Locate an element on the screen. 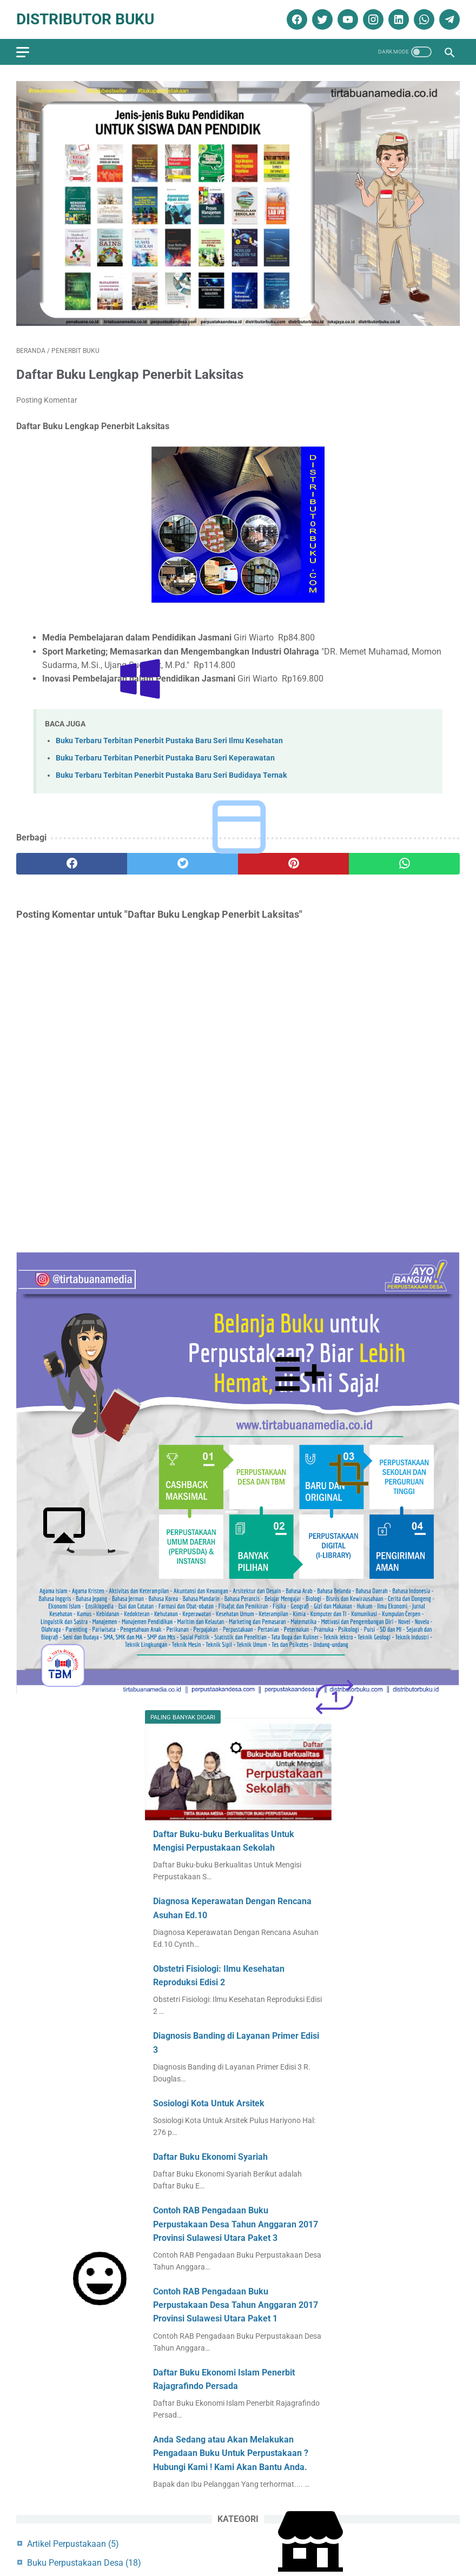 The image size is (476, 2576). browse or access the marketplace is located at coordinates (310, 2541).